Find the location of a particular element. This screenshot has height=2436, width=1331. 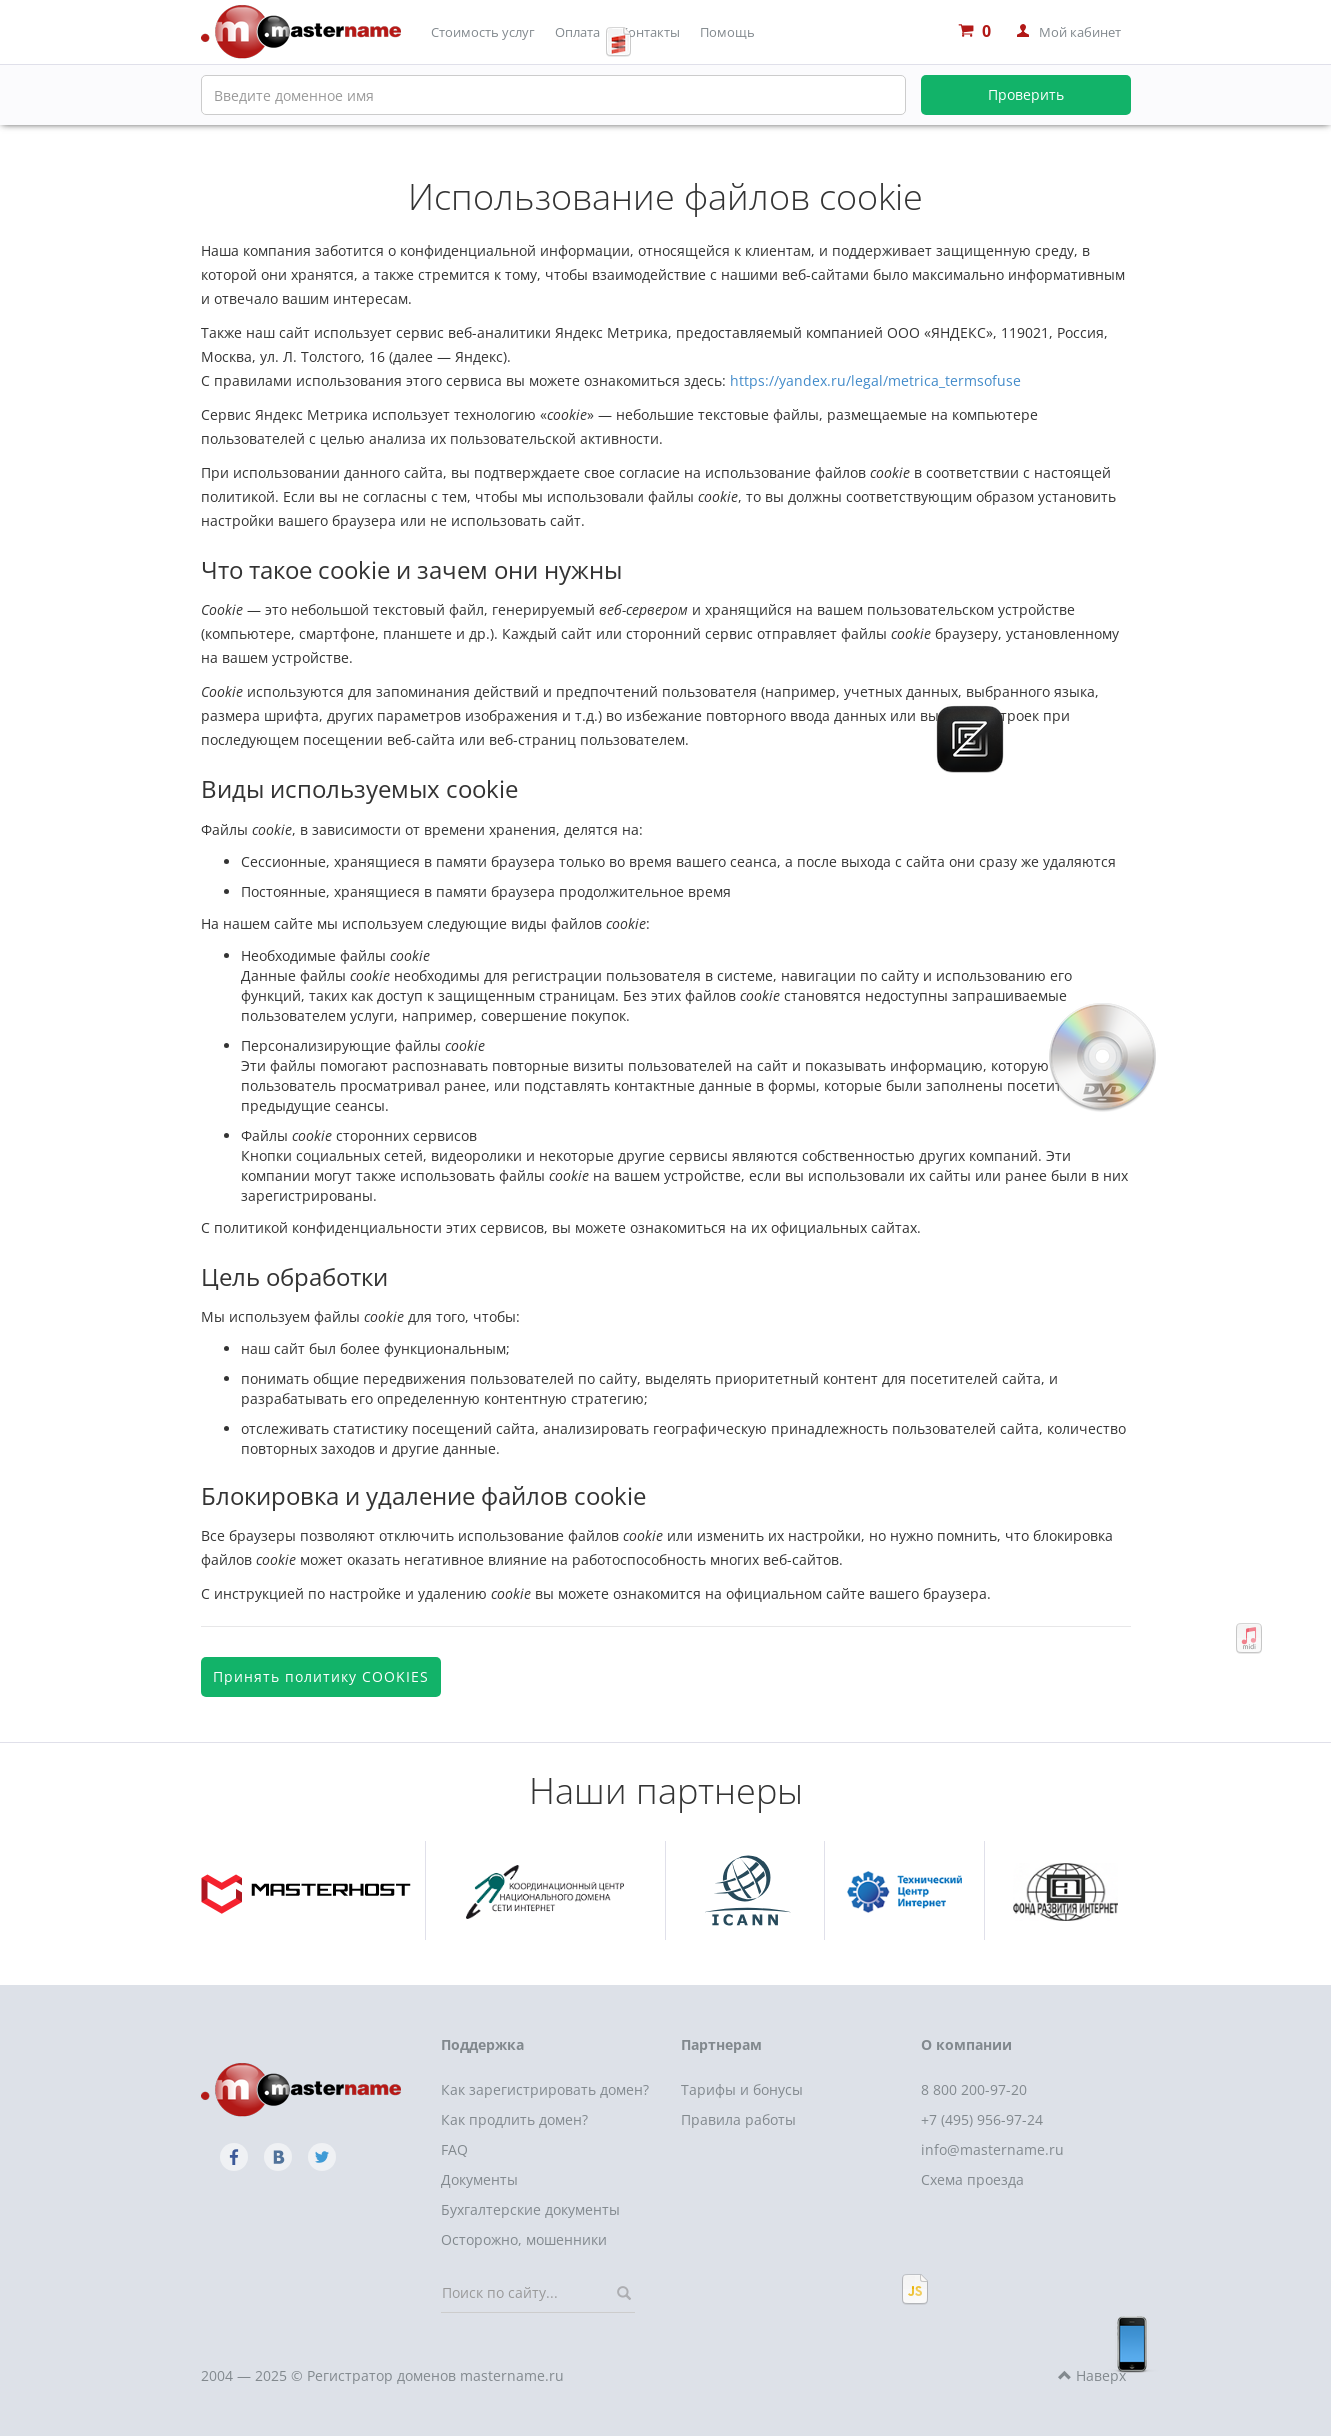

open zed code editor is located at coordinates (970, 739).